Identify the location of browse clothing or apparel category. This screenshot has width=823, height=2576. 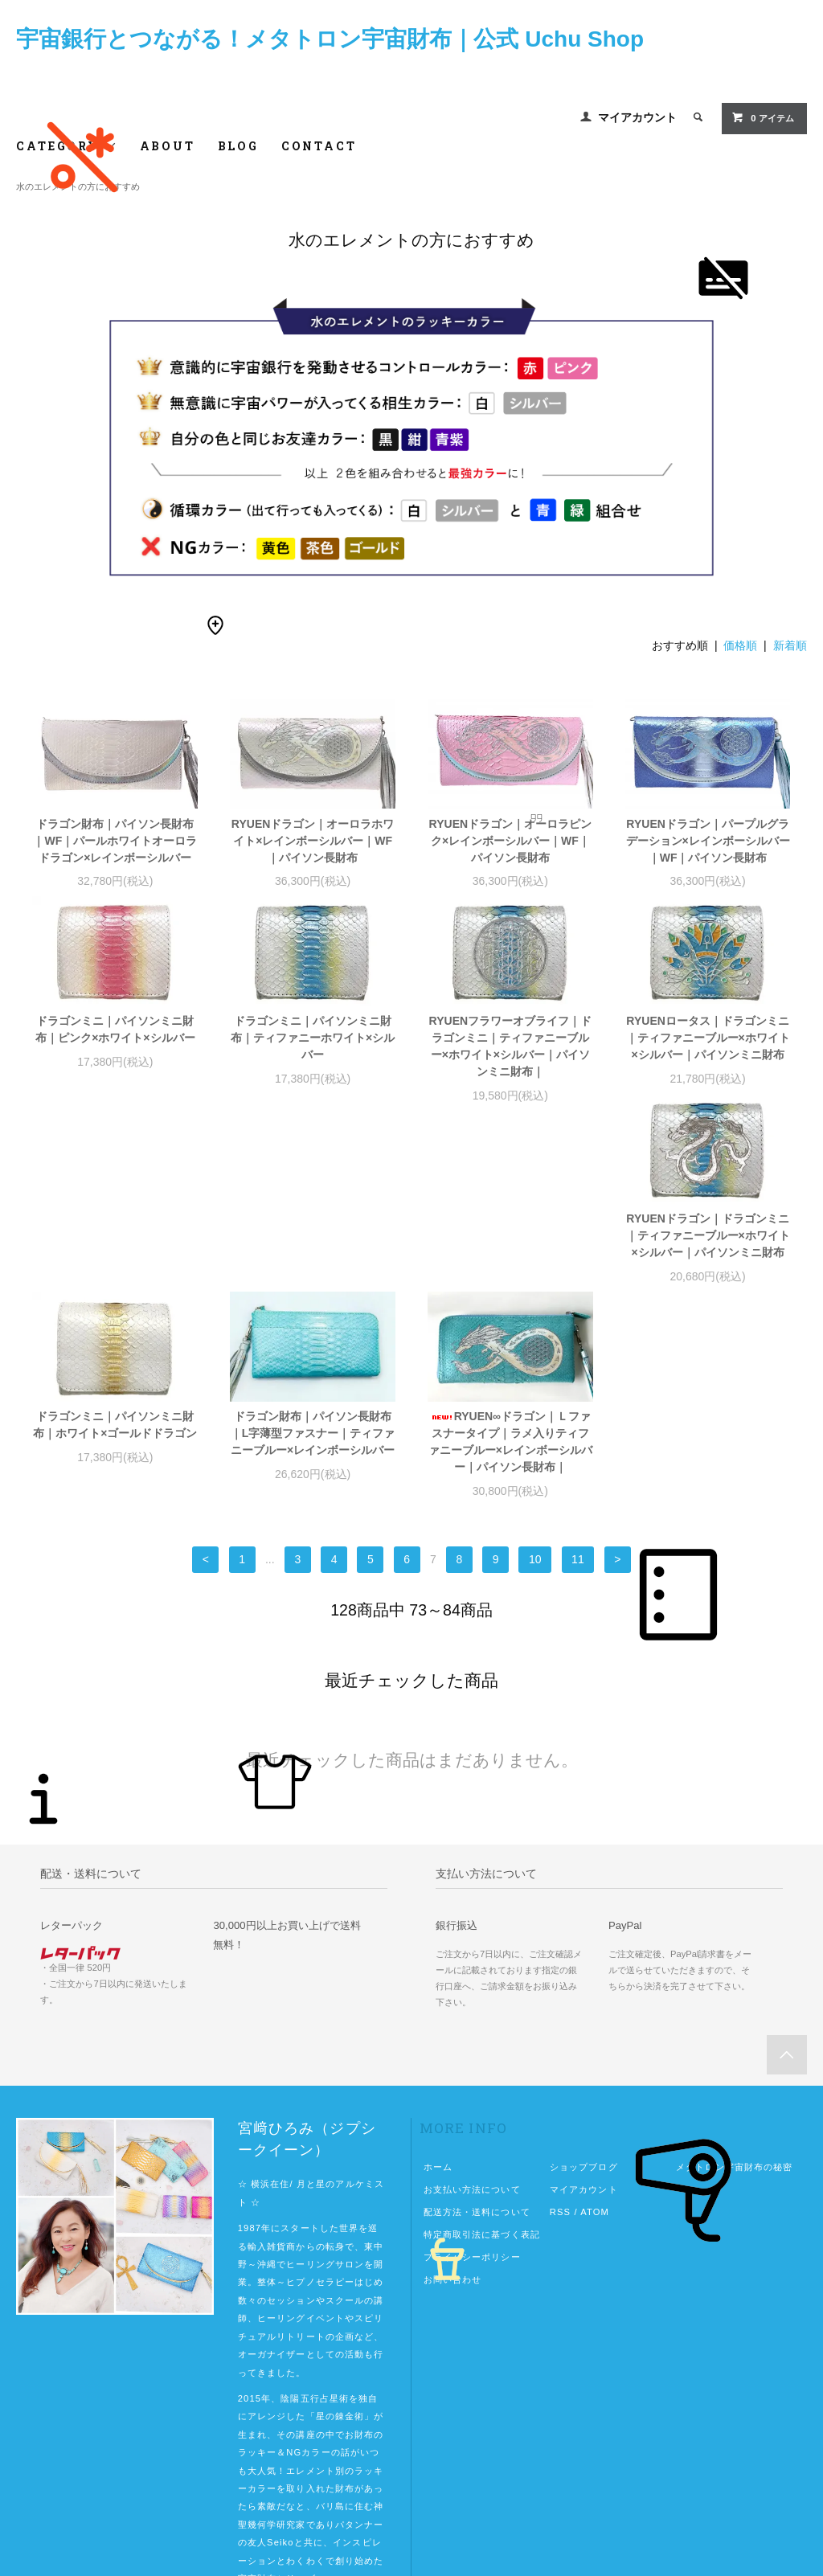
(275, 1782).